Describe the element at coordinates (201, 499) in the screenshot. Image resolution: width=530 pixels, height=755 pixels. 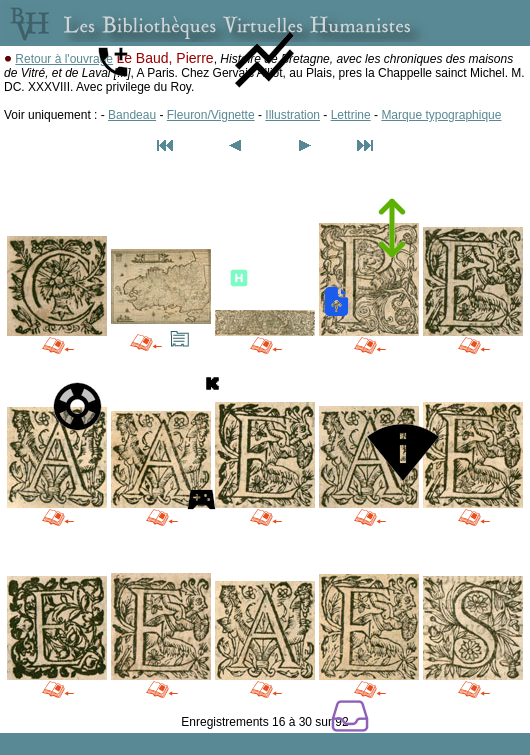
I see `access gaming or esports features` at that location.